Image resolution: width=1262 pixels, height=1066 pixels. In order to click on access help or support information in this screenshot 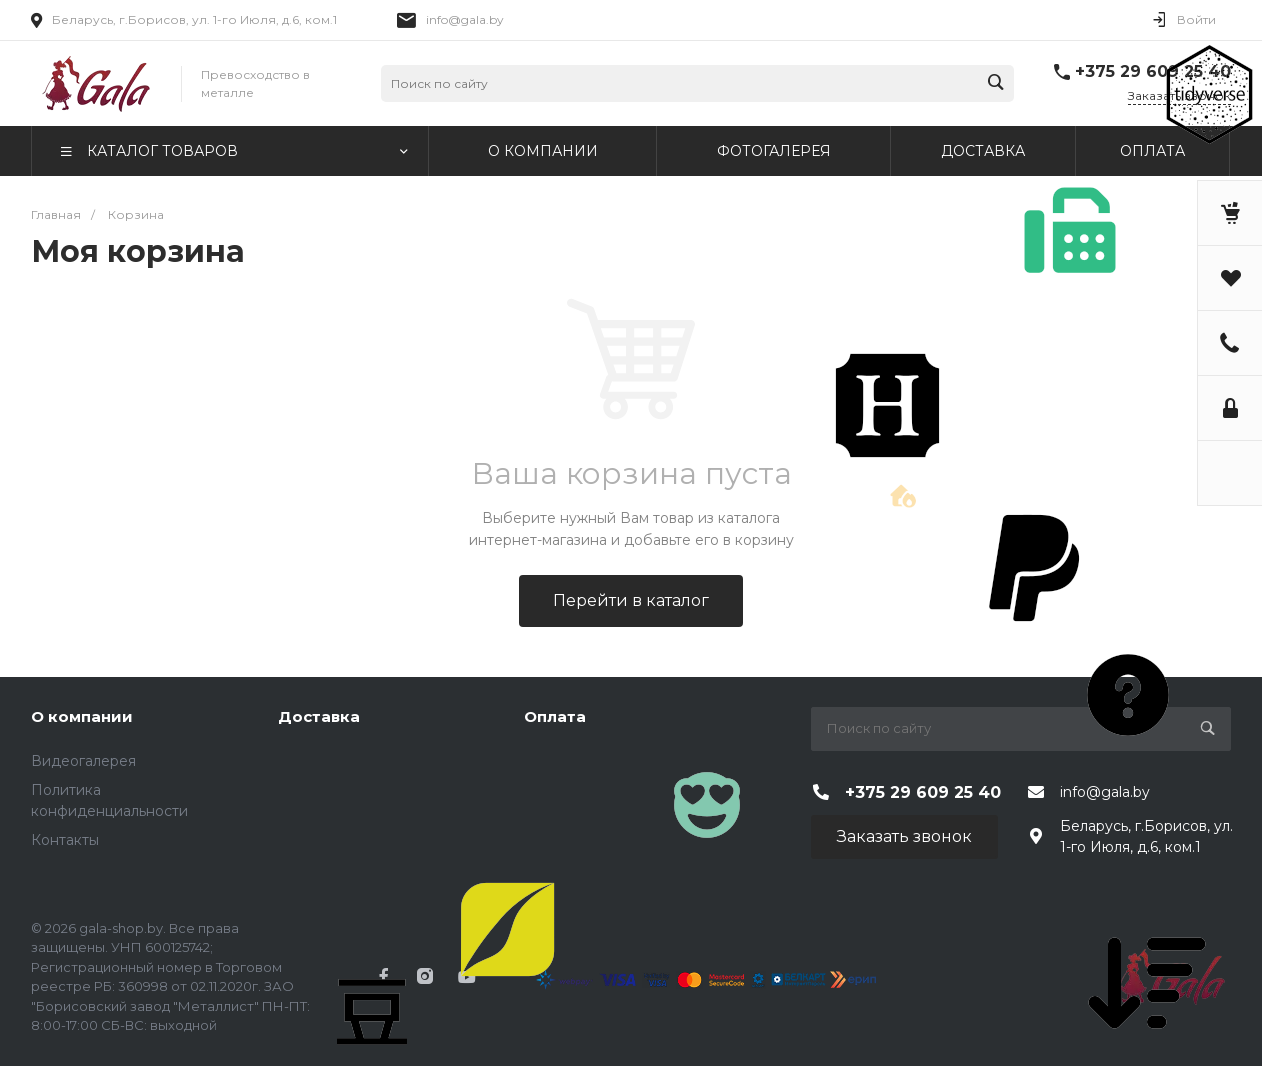, I will do `click(1128, 695)`.